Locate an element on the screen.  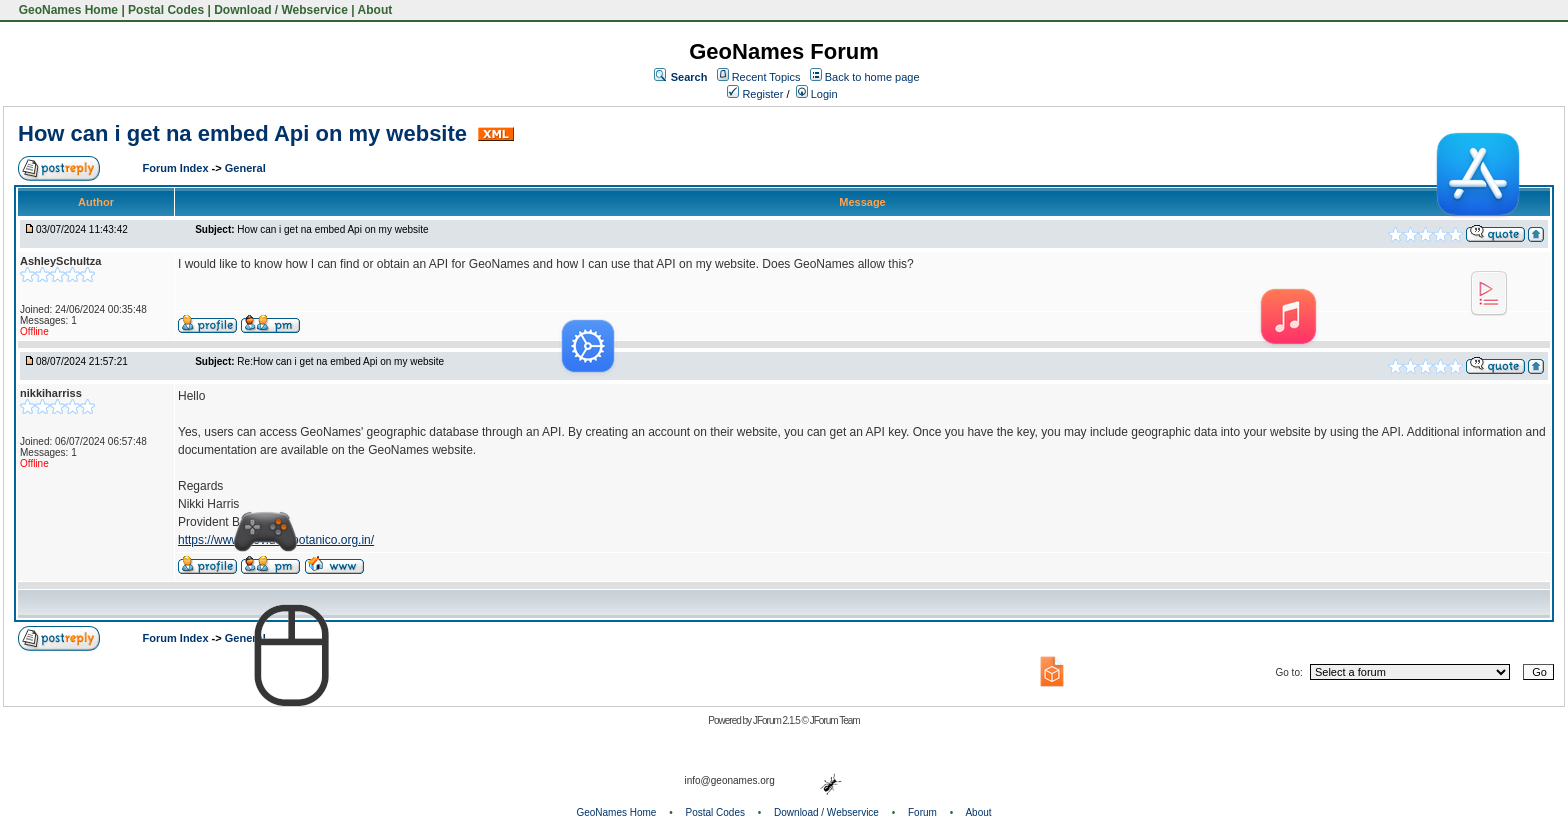
view application storage usage is located at coordinates (1478, 174).